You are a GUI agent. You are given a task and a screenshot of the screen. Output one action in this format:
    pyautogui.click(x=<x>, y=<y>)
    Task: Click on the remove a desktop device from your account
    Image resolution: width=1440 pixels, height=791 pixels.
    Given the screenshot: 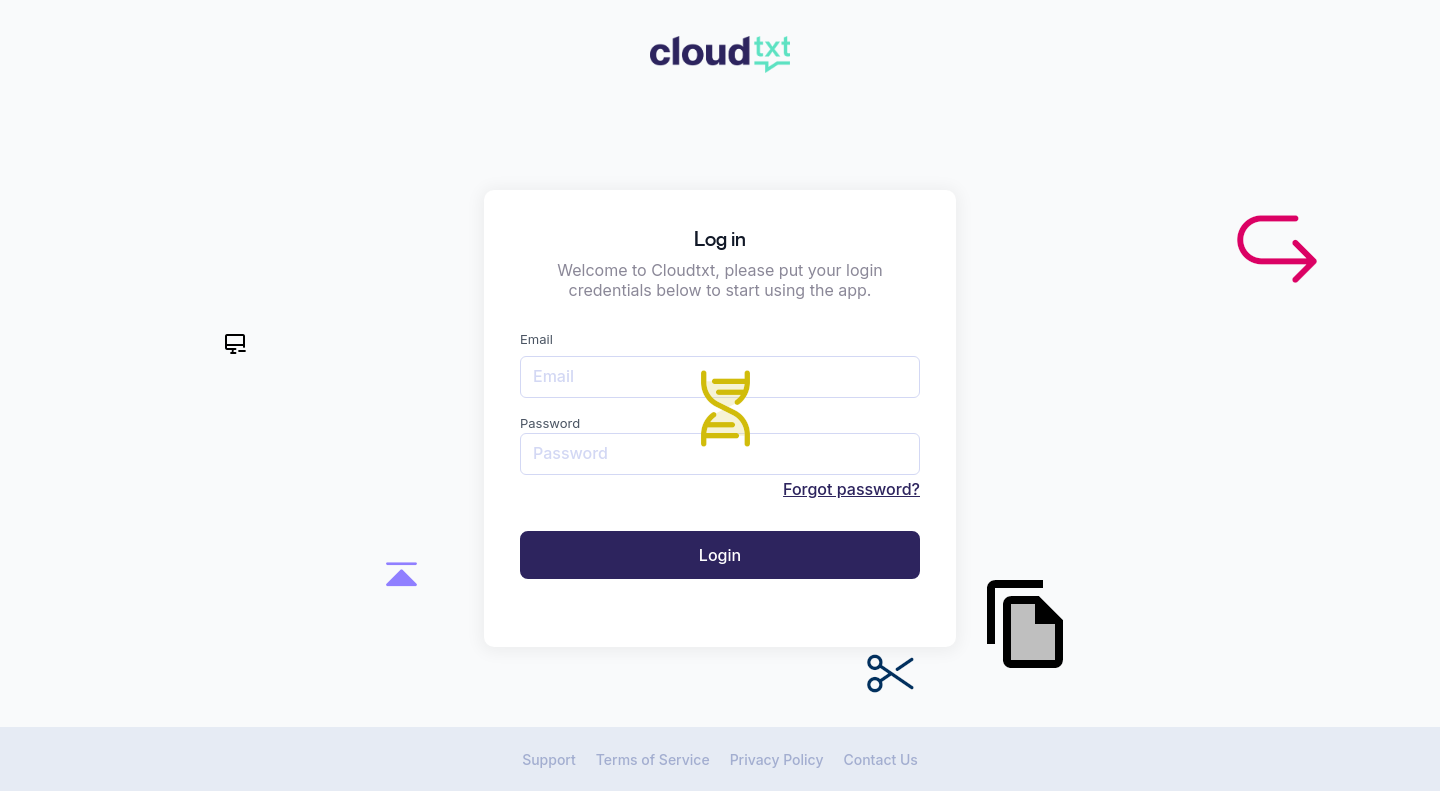 What is the action you would take?
    pyautogui.click(x=235, y=344)
    